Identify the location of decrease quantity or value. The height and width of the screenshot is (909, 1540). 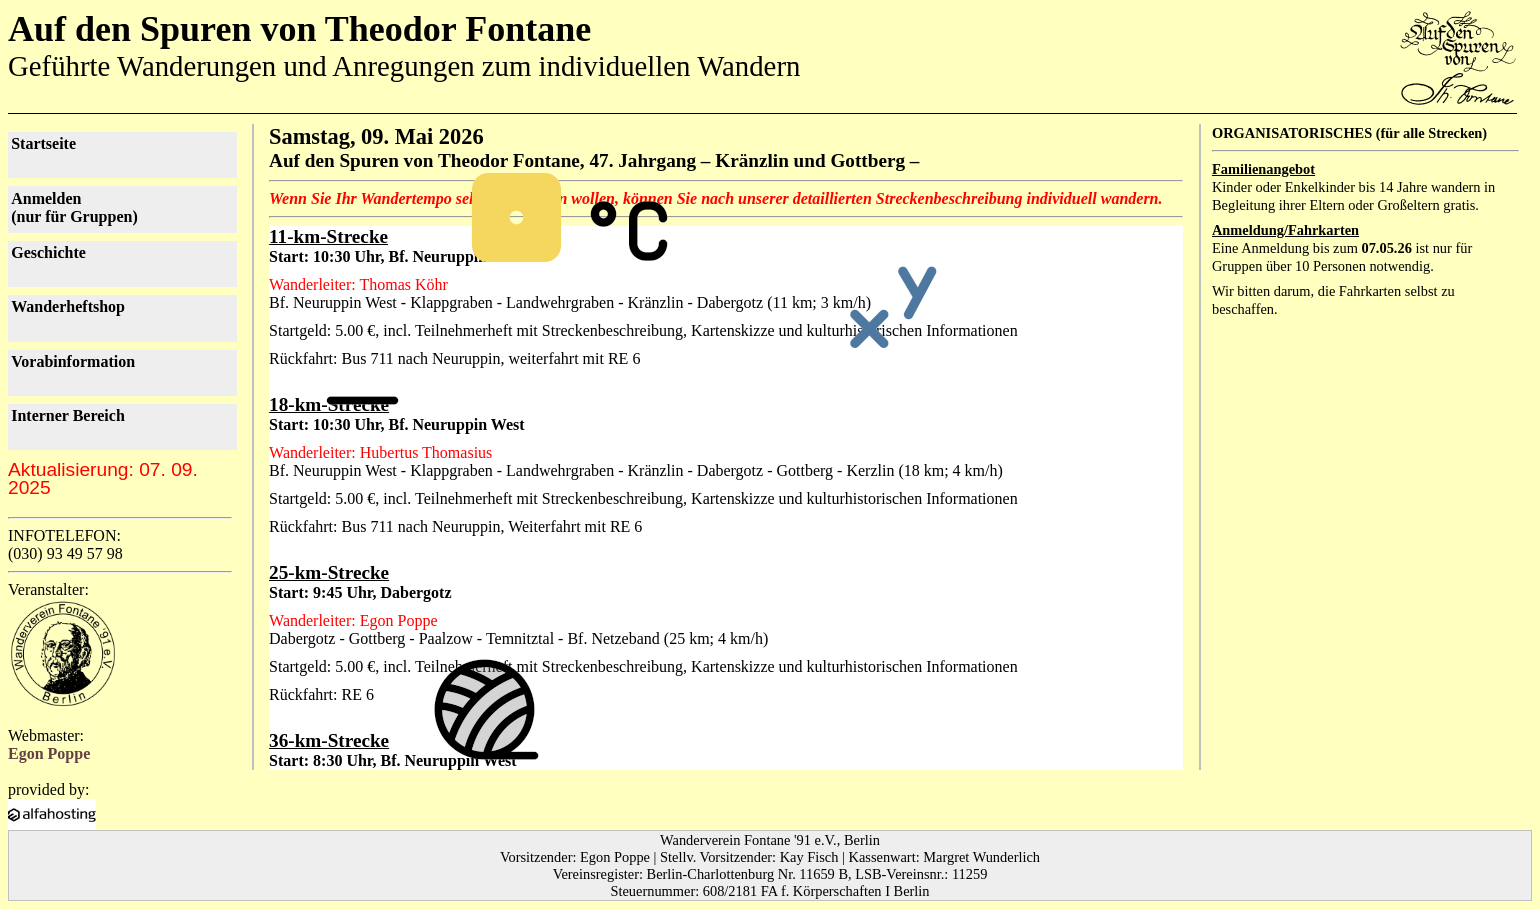
(362, 400).